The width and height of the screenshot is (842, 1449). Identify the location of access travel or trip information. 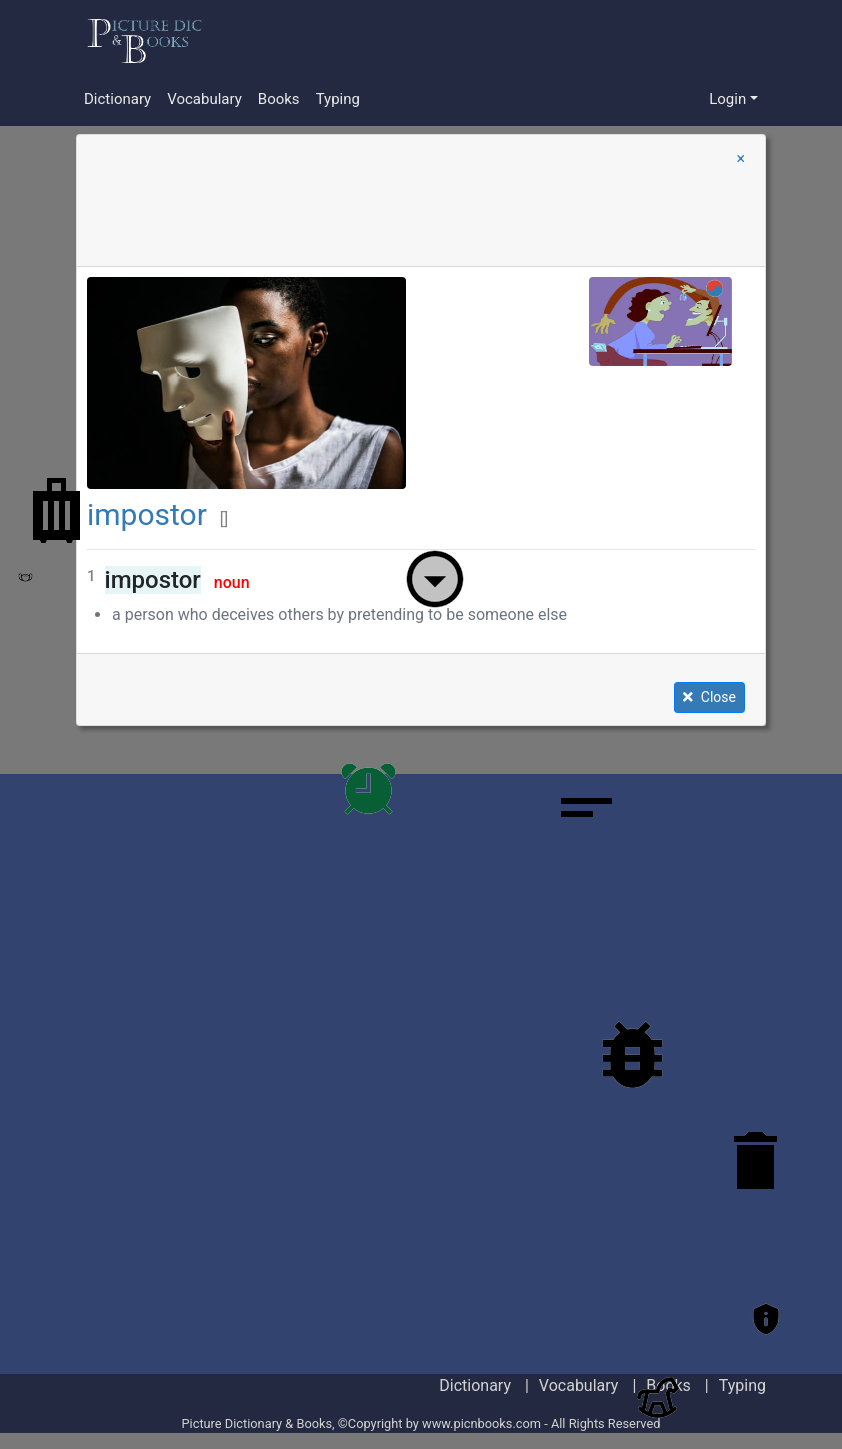
(56, 510).